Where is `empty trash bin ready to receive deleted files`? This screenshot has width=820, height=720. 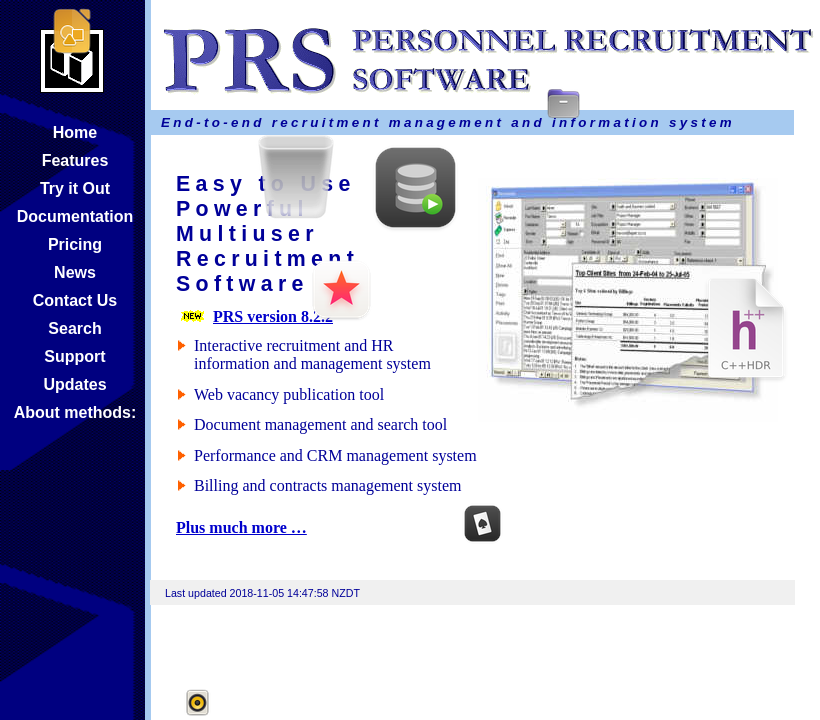
empty trash bin ready to receive deleted files is located at coordinates (296, 176).